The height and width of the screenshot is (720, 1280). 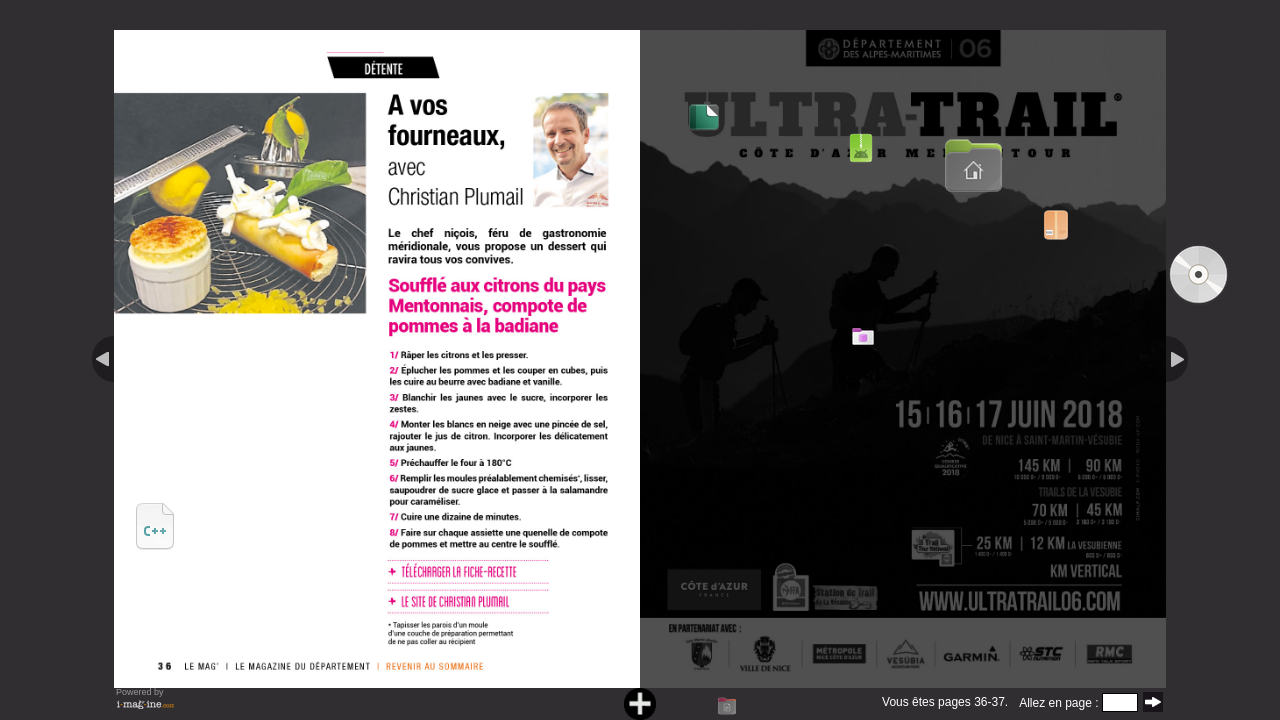 I want to click on open folder containing LibreOffice Base database files, so click(x=863, y=337).